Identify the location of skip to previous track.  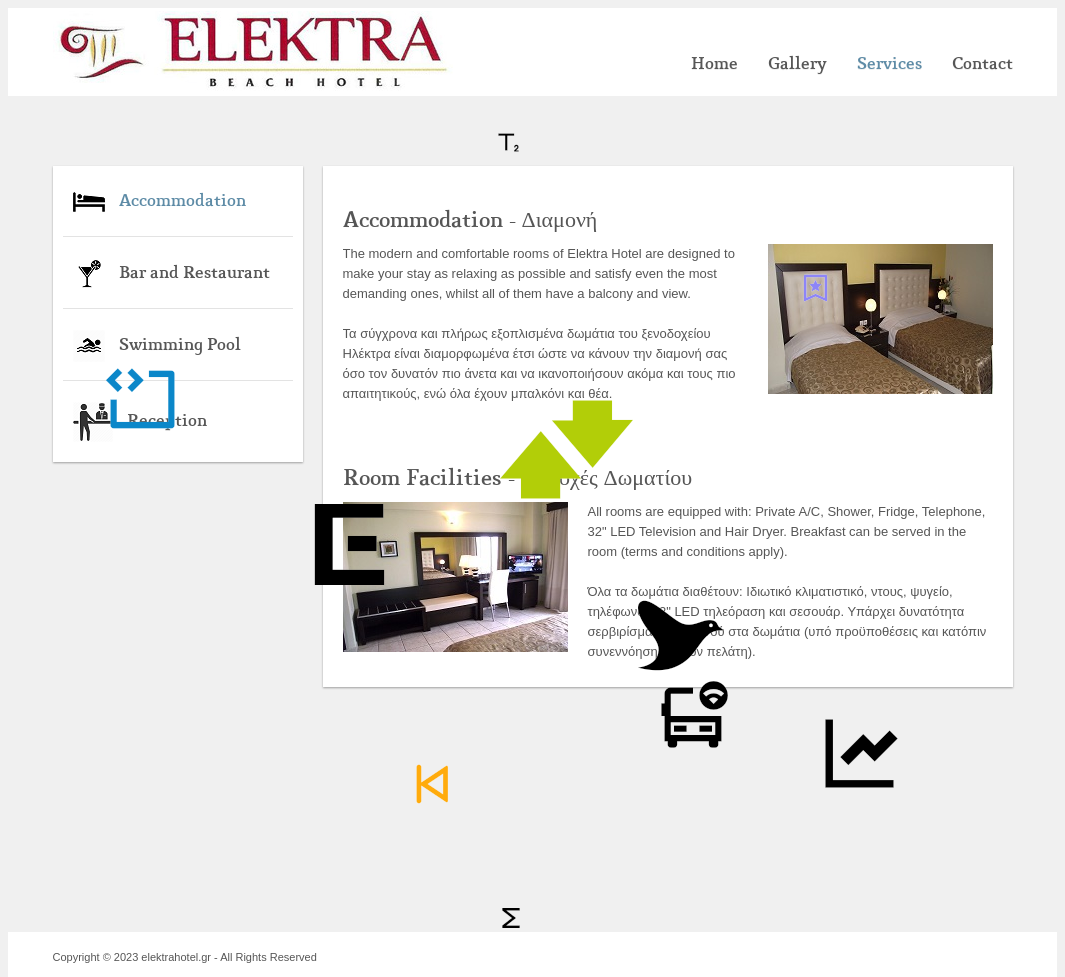
(431, 784).